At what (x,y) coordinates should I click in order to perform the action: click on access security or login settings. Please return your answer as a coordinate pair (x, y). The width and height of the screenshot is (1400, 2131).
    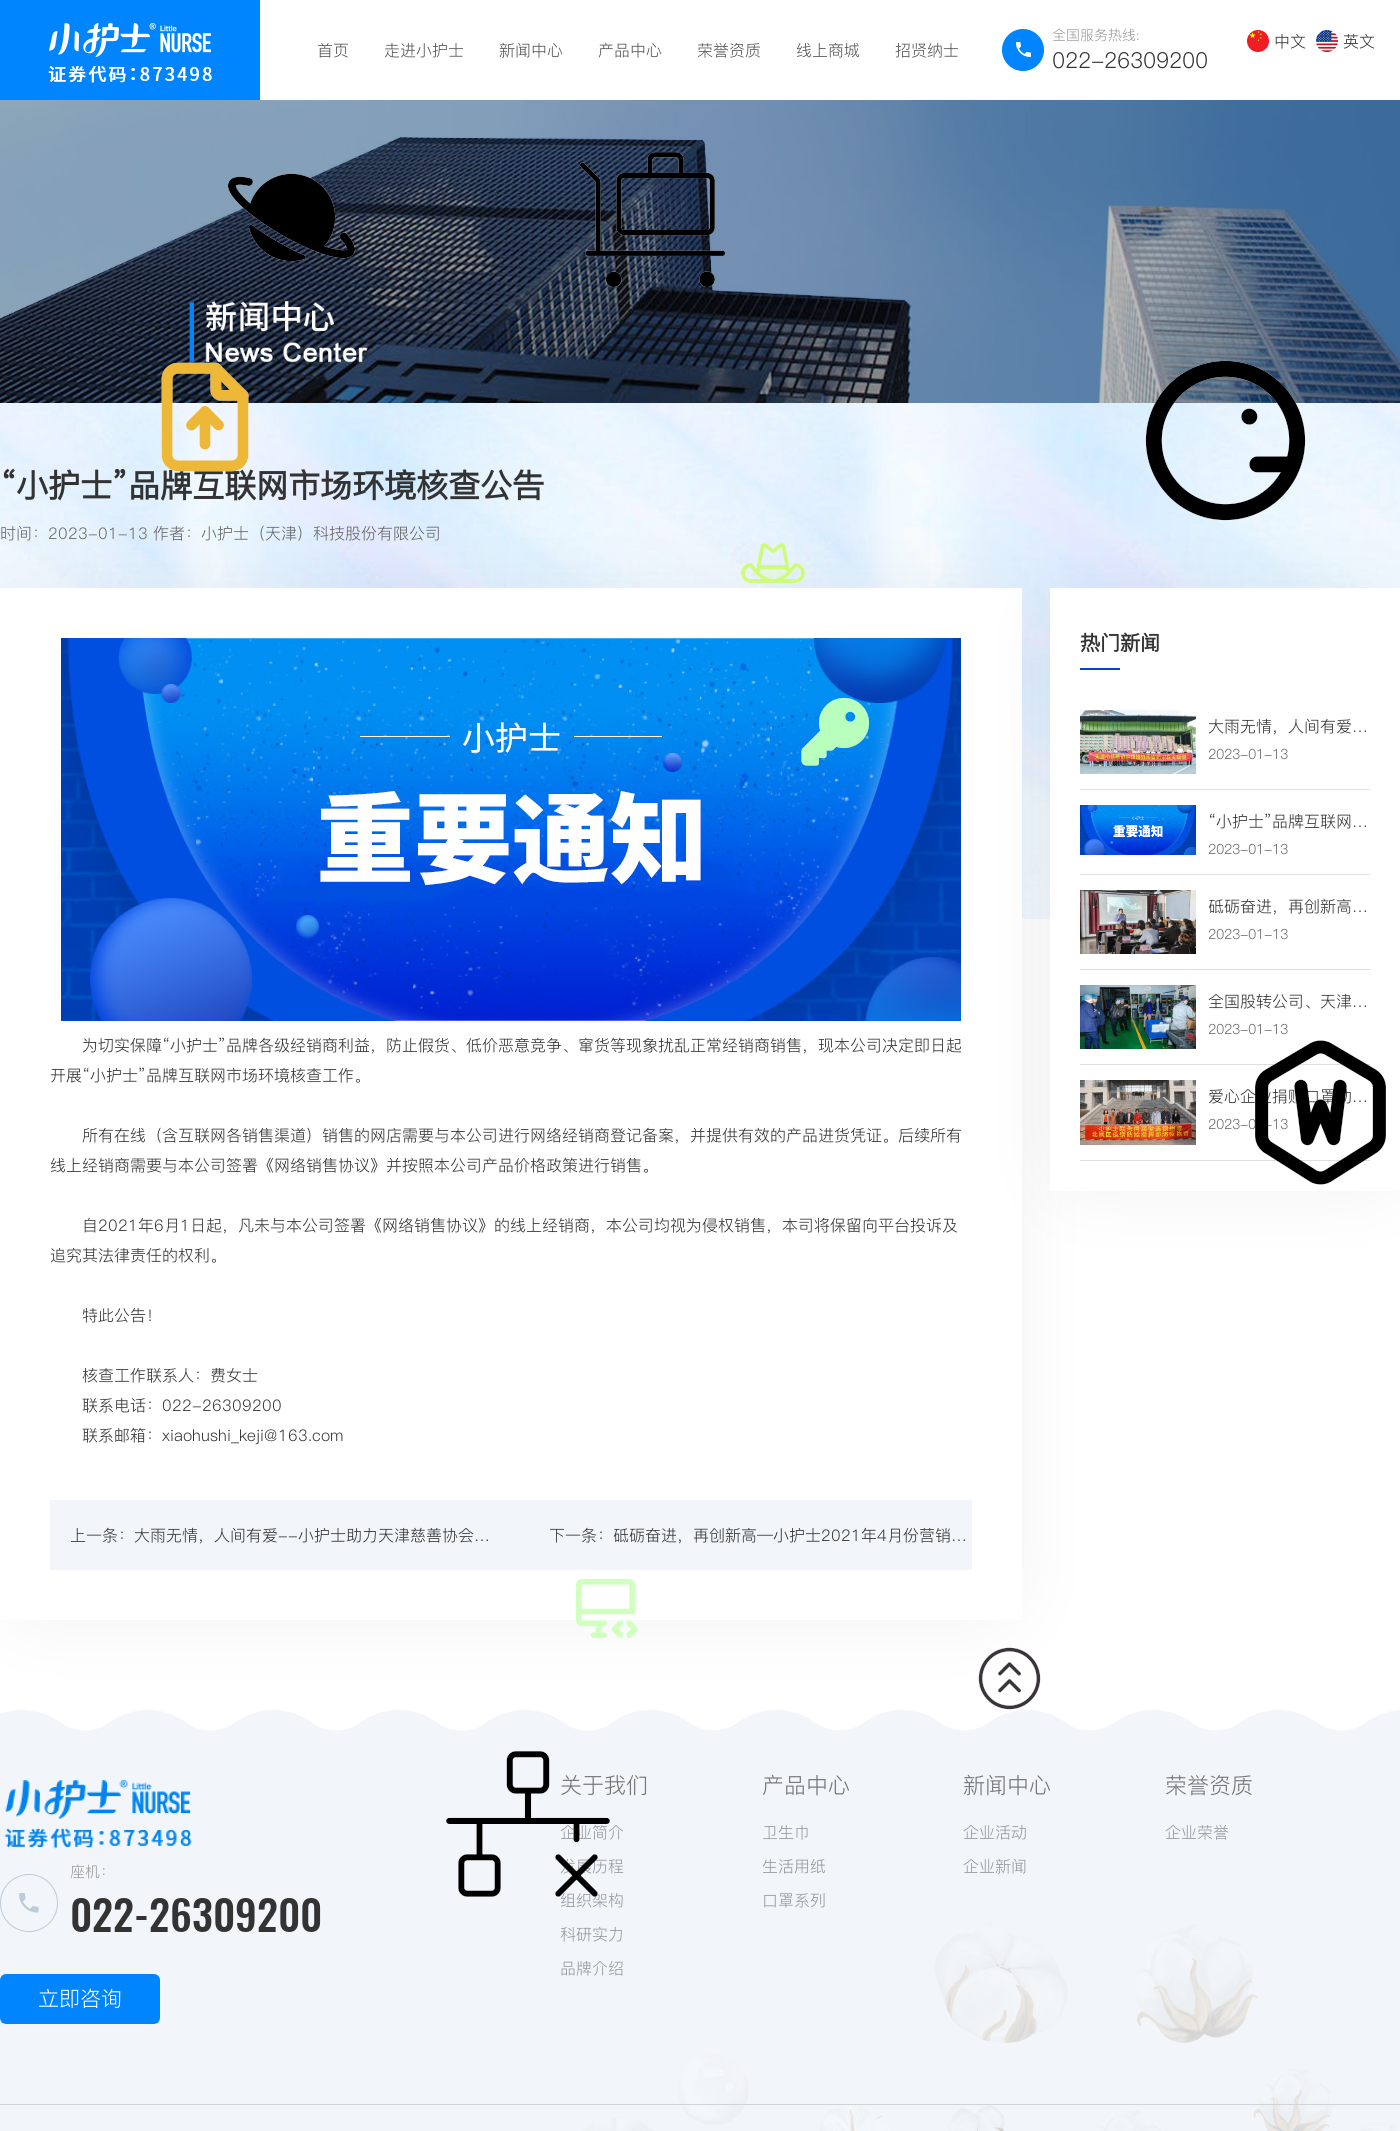
    Looking at the image, I should click on (834, 733).